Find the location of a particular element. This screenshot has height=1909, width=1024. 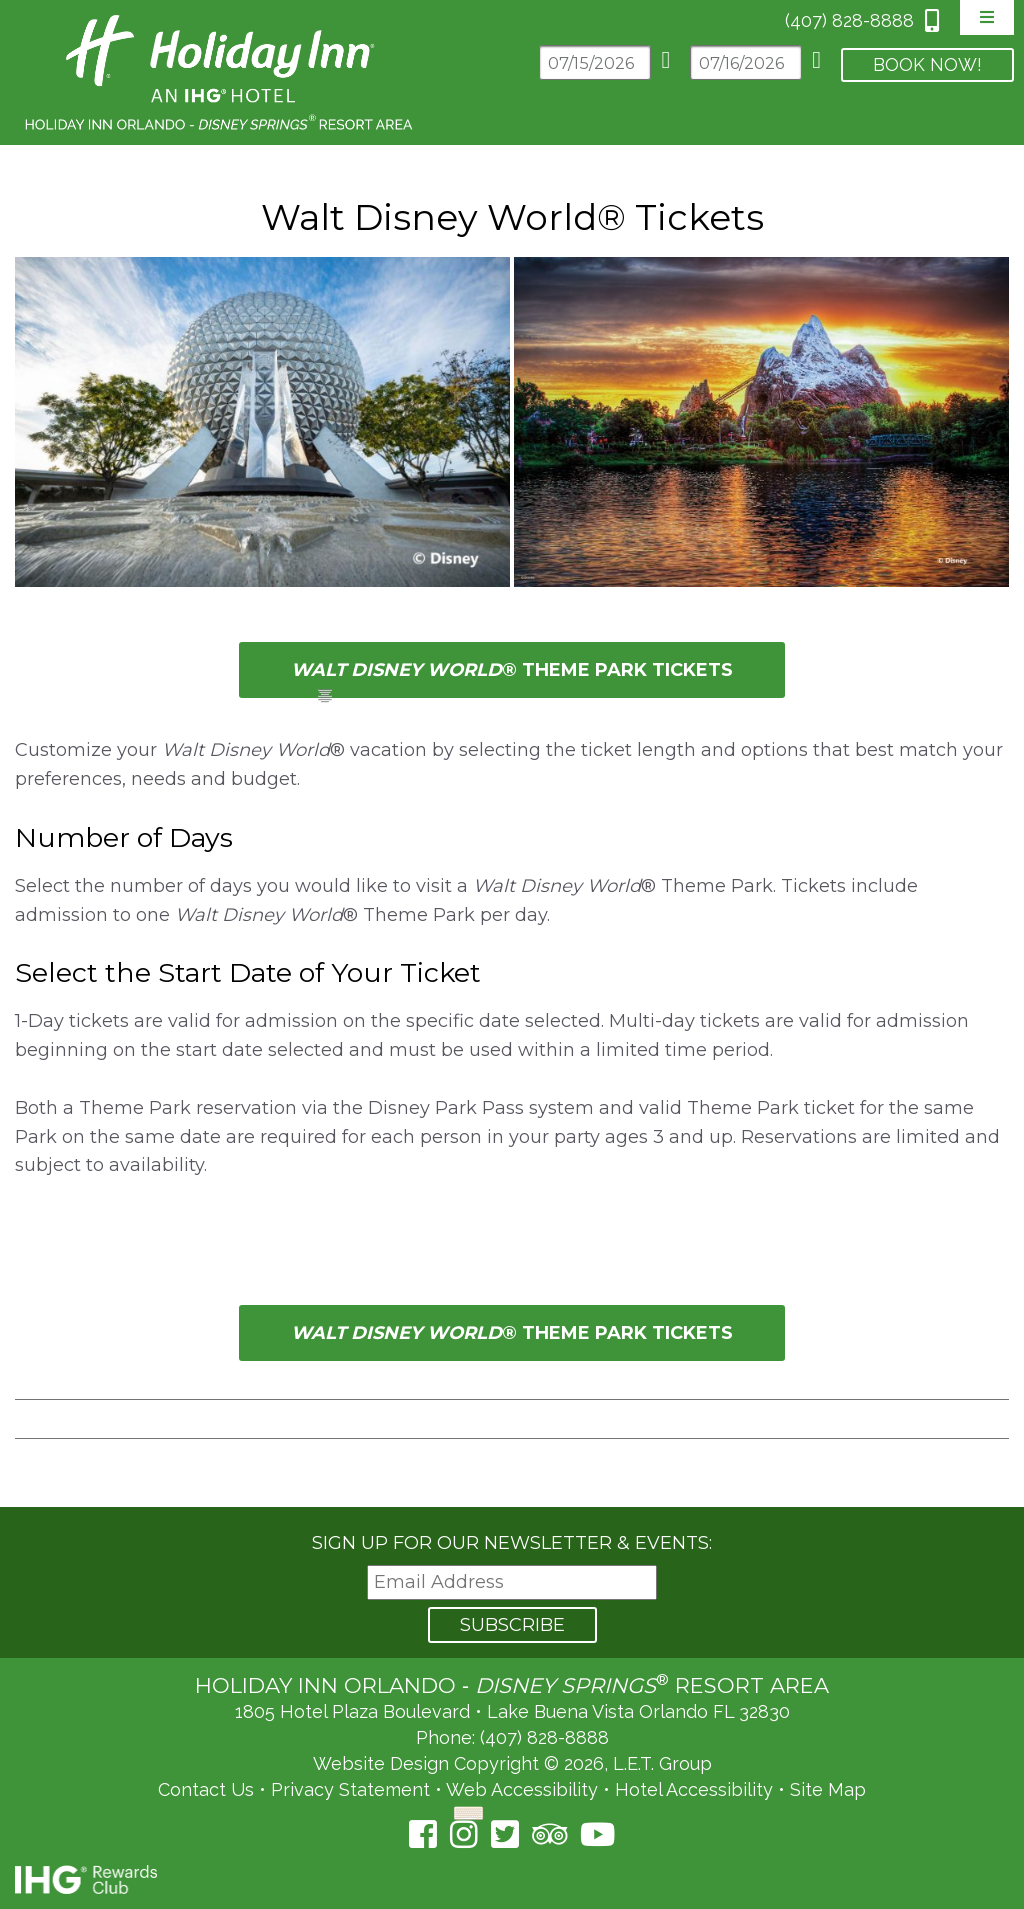

center align text is located at coordinates (325, 696).